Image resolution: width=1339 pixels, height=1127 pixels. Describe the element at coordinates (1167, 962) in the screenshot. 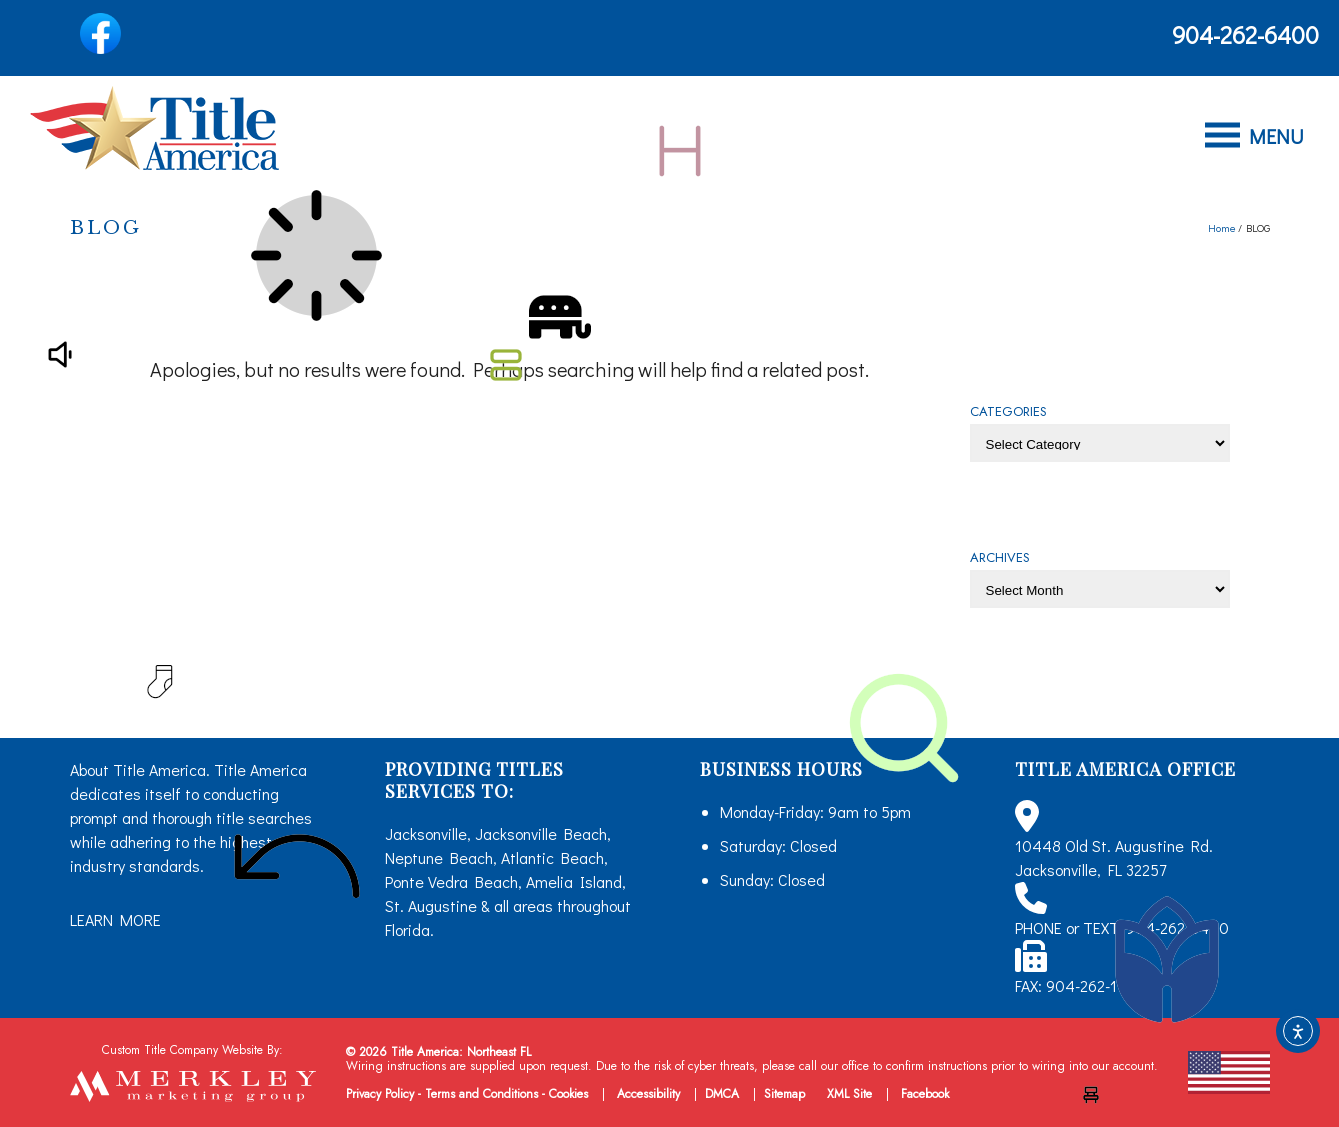

I see `filter by grain or wheat products` at that location.